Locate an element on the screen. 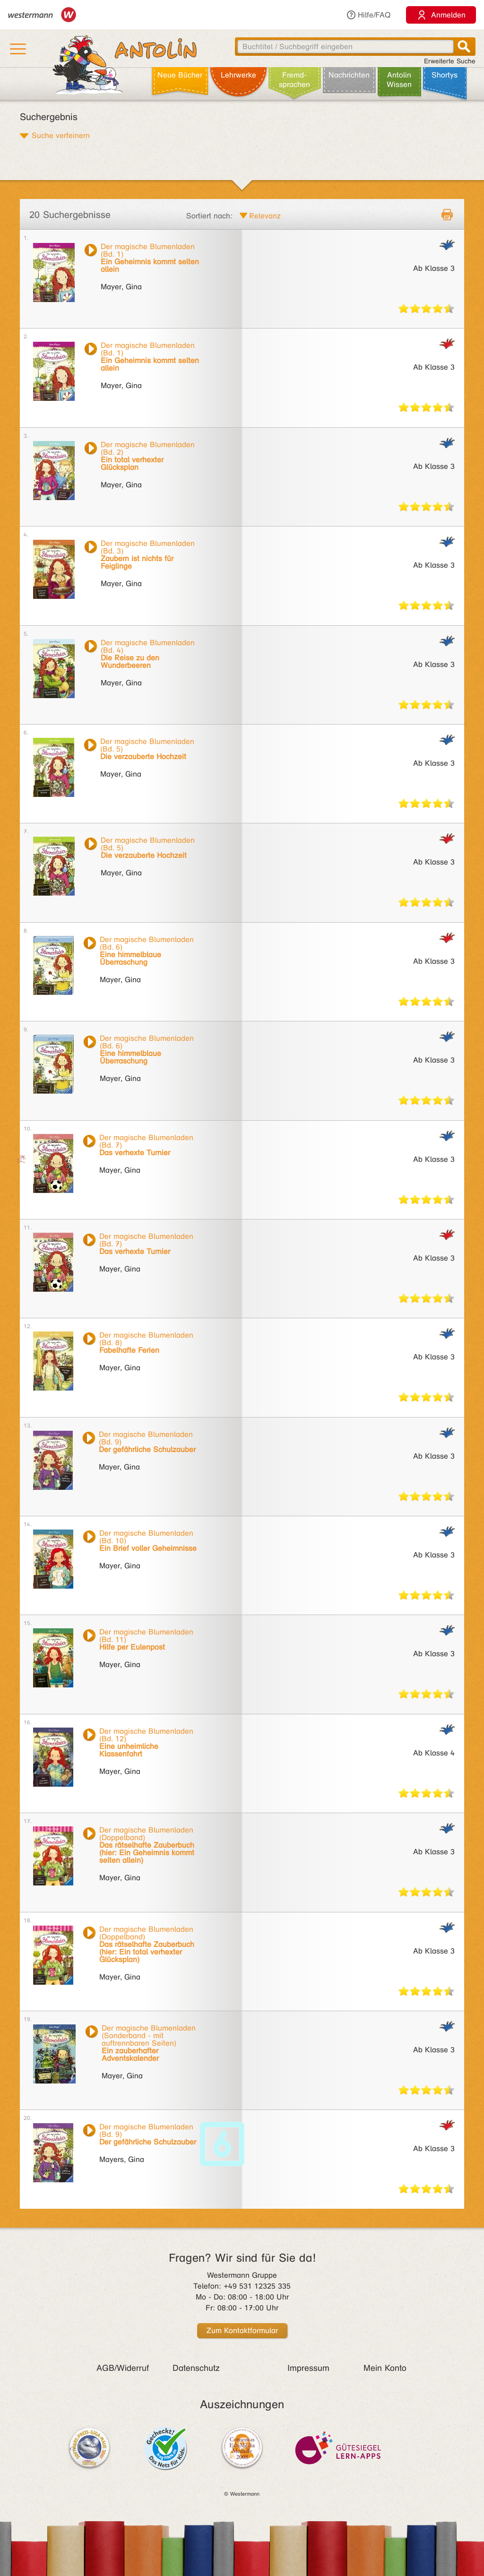 This screenshot has width=484, height=2576. select or input the number six is located at coordinates (222, 2144).